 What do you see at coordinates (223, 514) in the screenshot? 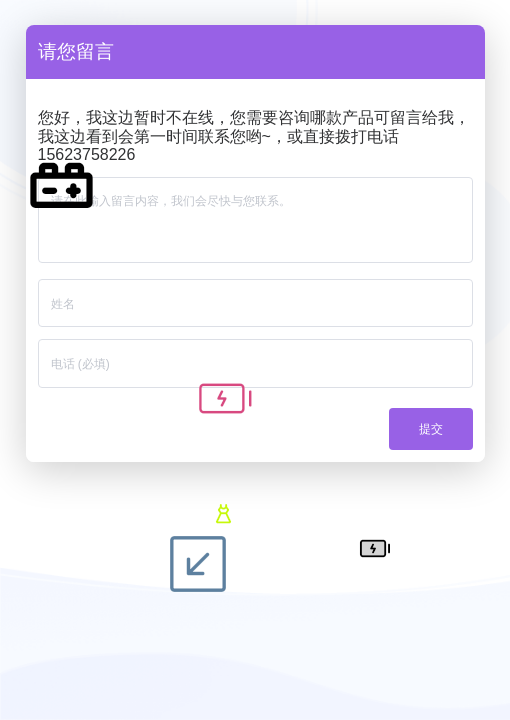
I see `browse women's clothing or dresses` at bounding box center [223, 514].